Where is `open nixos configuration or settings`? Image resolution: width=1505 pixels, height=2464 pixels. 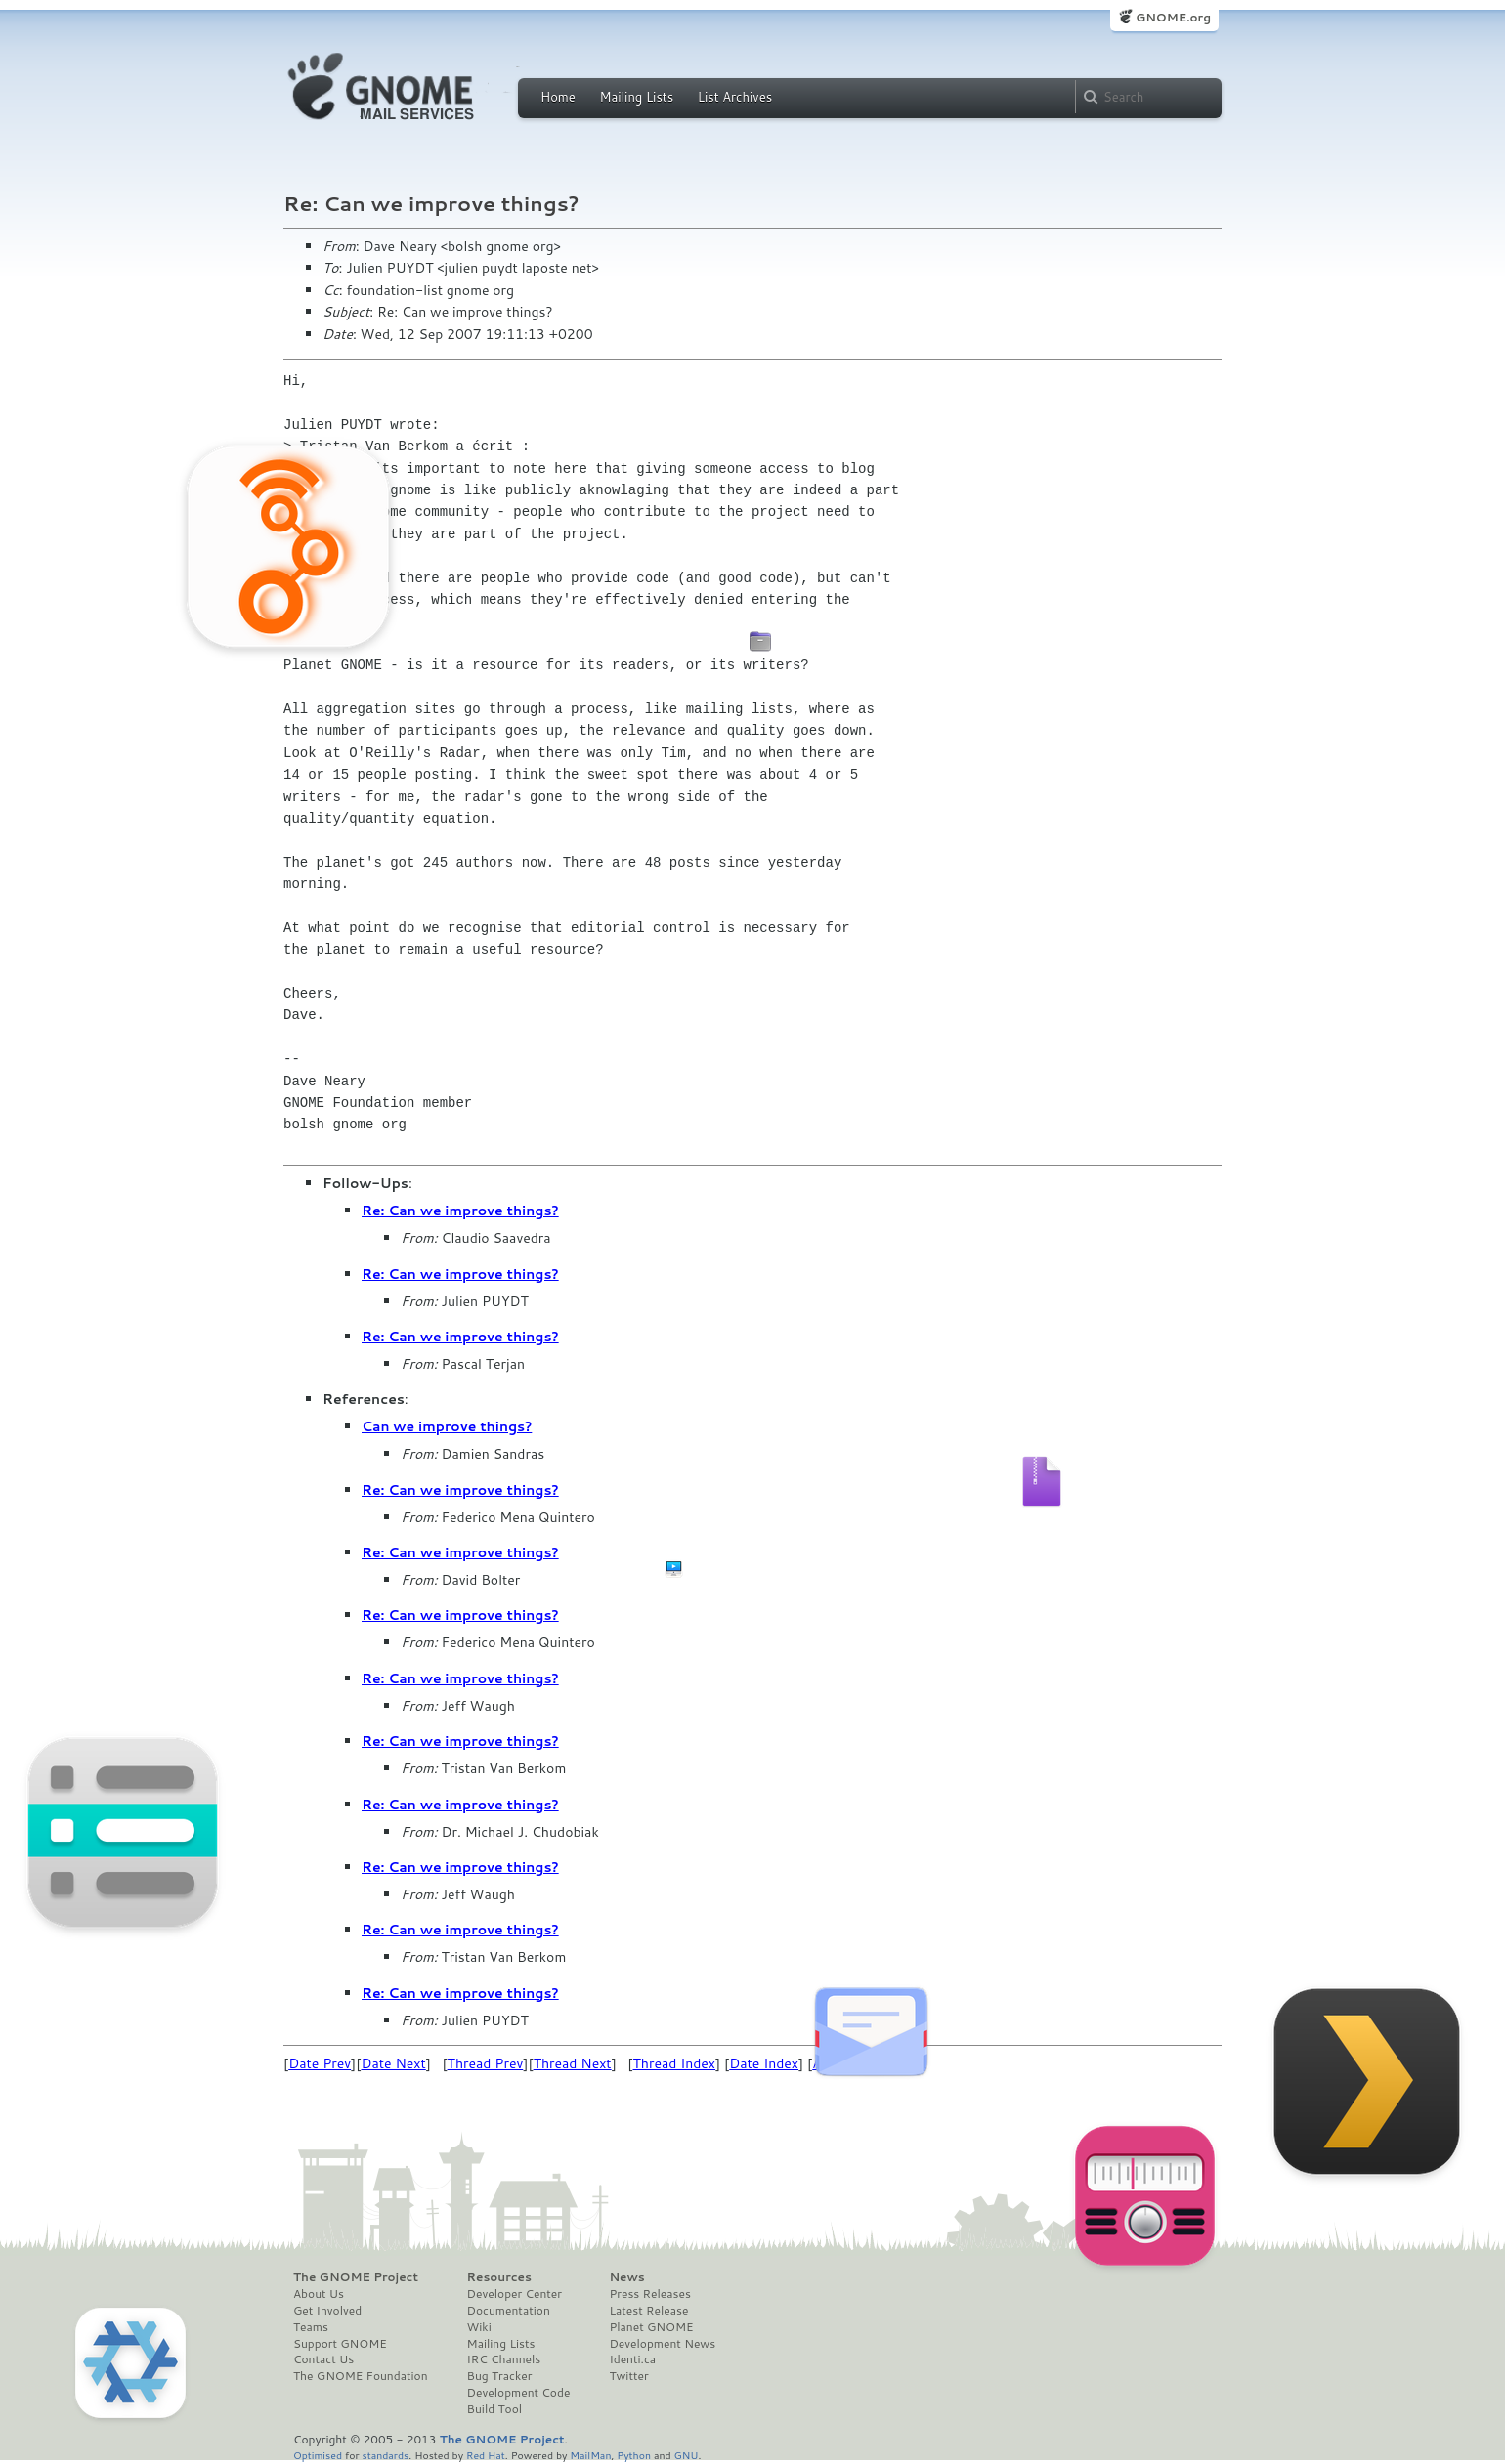
open nixos configuration or settings is located at coordinates (130, 2362).